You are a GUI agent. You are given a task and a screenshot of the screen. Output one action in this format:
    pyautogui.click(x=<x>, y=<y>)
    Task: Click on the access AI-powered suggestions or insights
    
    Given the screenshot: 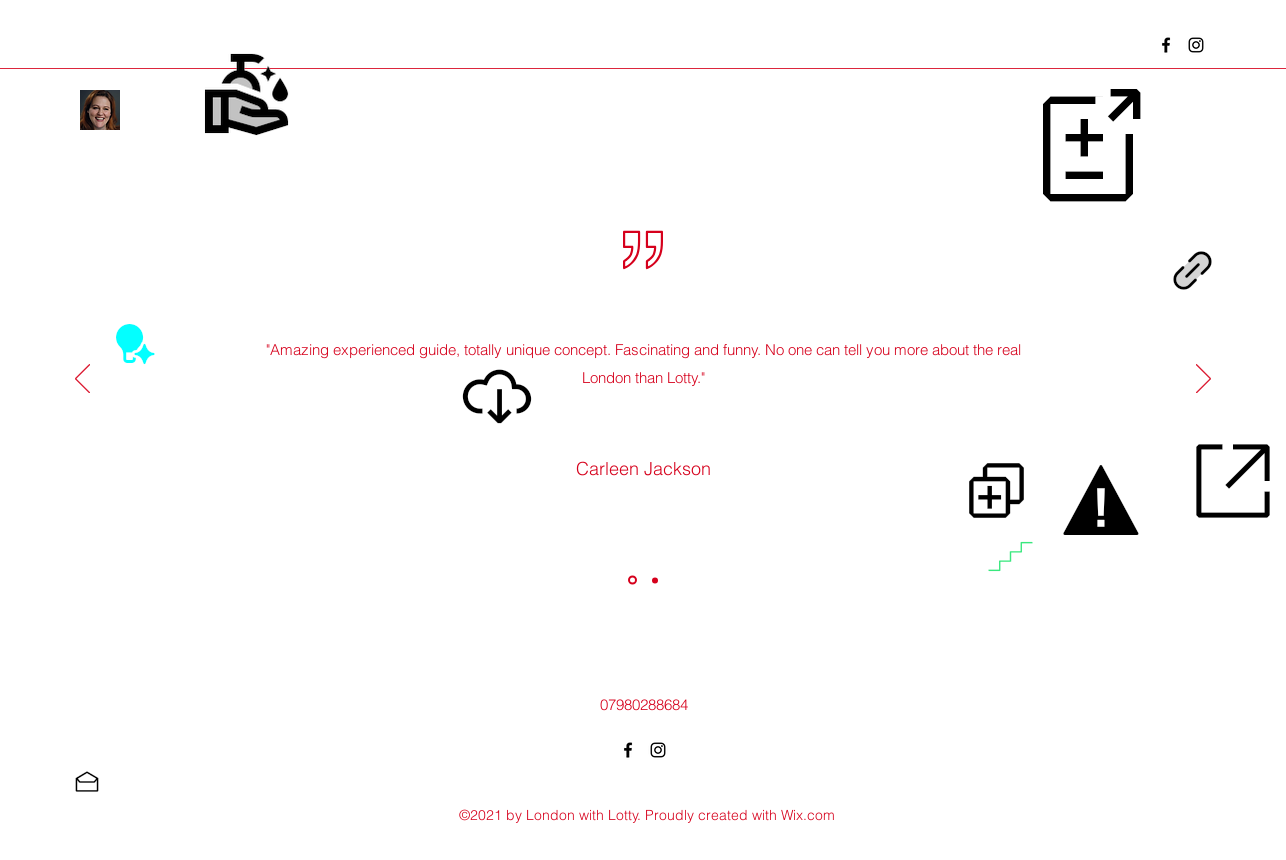 What is the action you would take?
    pyautogui.click(x=134, y=345)
    